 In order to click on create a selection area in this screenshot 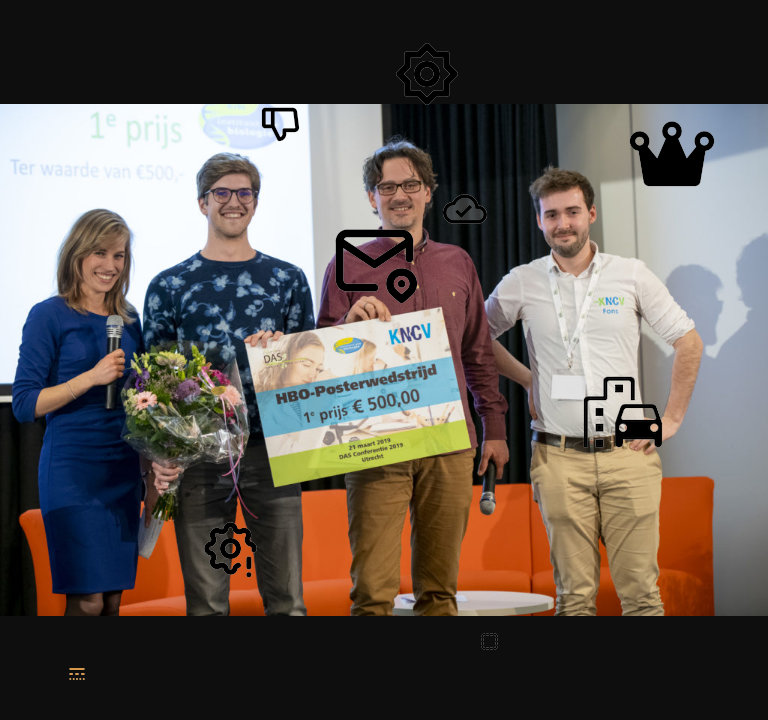, I will do `click(489, 641)`.